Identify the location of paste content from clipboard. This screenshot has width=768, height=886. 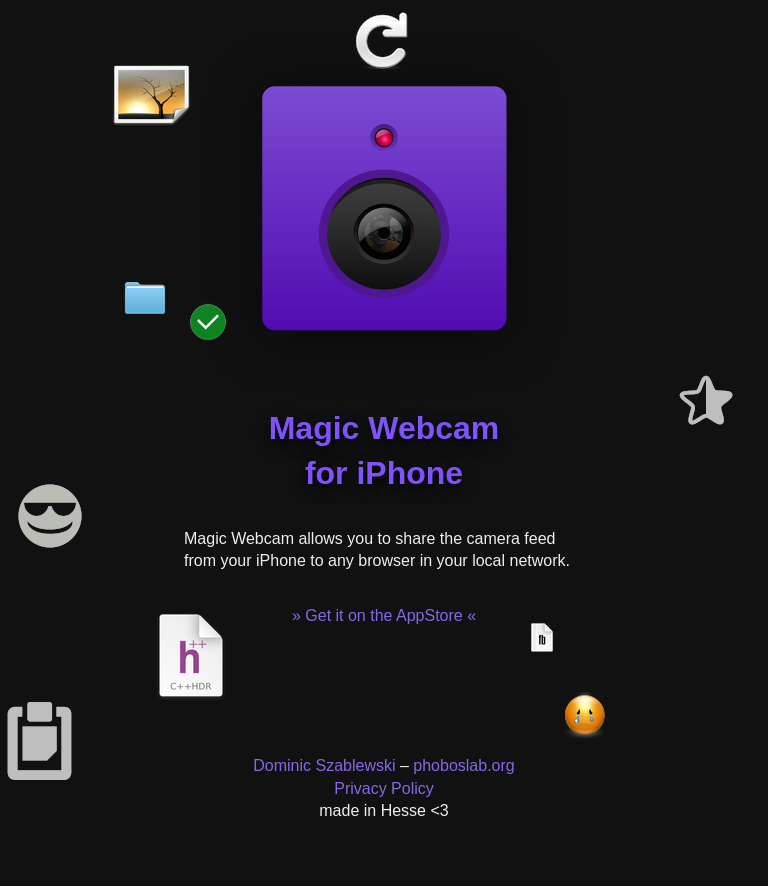
(42, 741).